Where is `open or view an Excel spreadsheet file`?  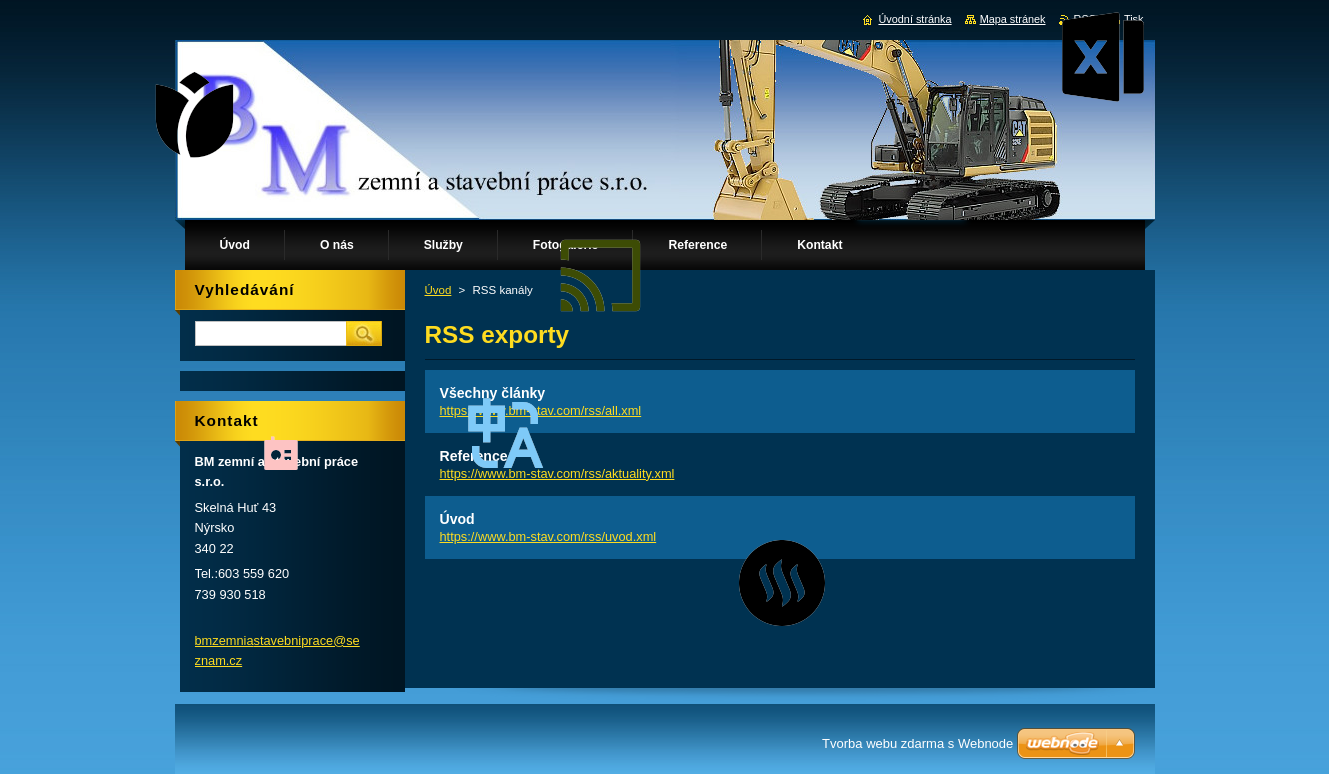
open or view an Excel spreadsheet file is located at coordinates (1103, 57).